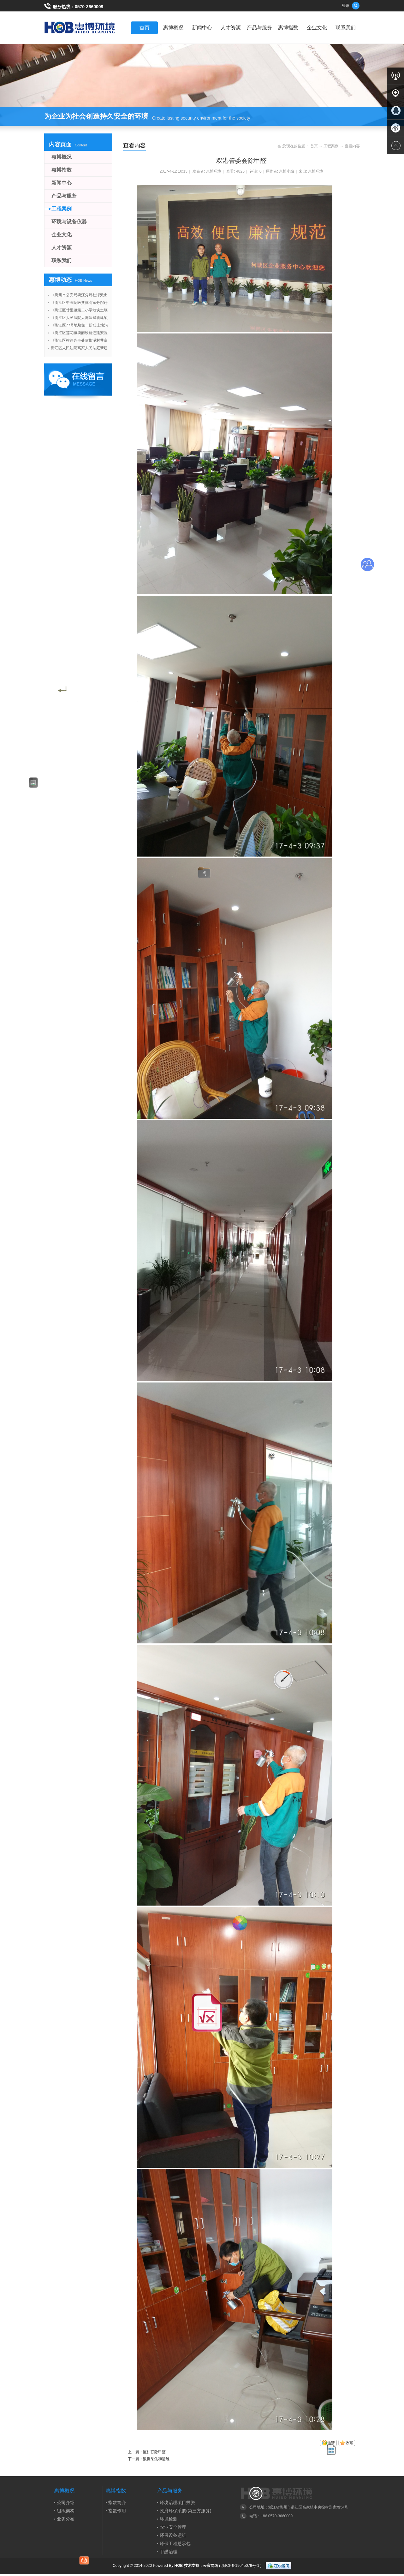 The width and height of the screenshot is (404, 2576). I want to click on open an opendocument master document file, so click(331, 2449).